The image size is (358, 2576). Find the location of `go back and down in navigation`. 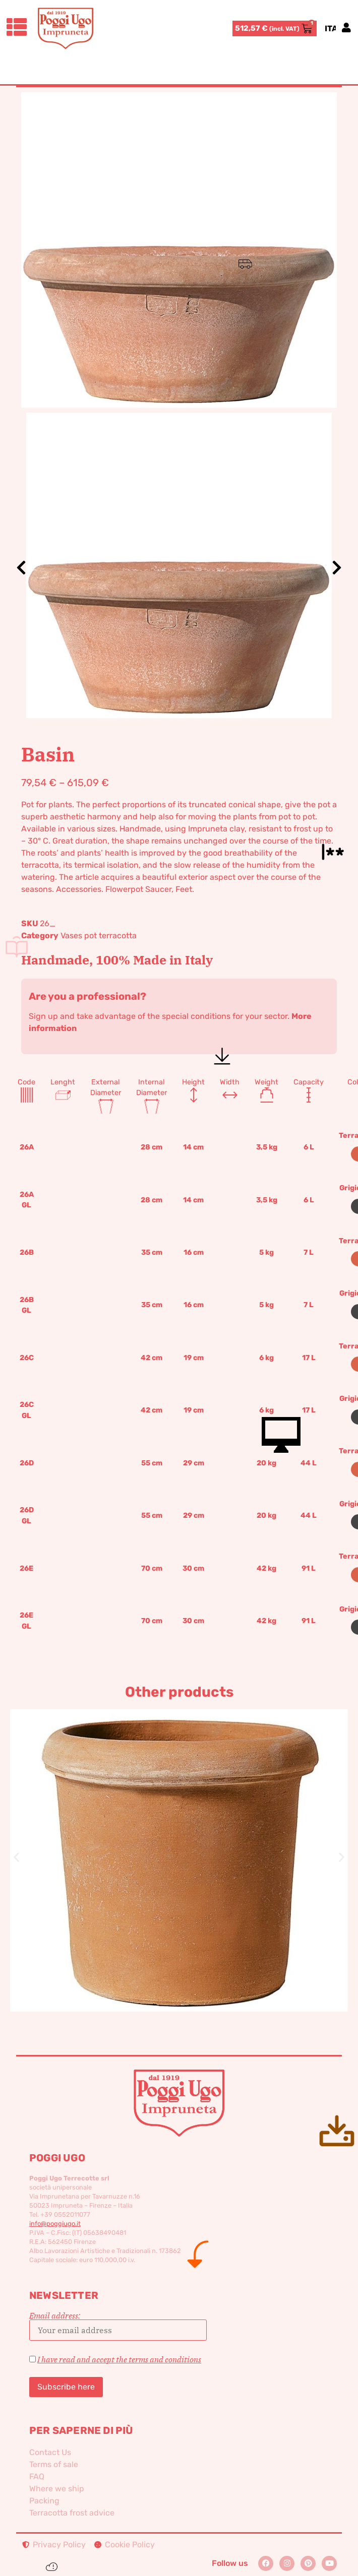

go back and down in navigation is located at coordinates (198, 2254).